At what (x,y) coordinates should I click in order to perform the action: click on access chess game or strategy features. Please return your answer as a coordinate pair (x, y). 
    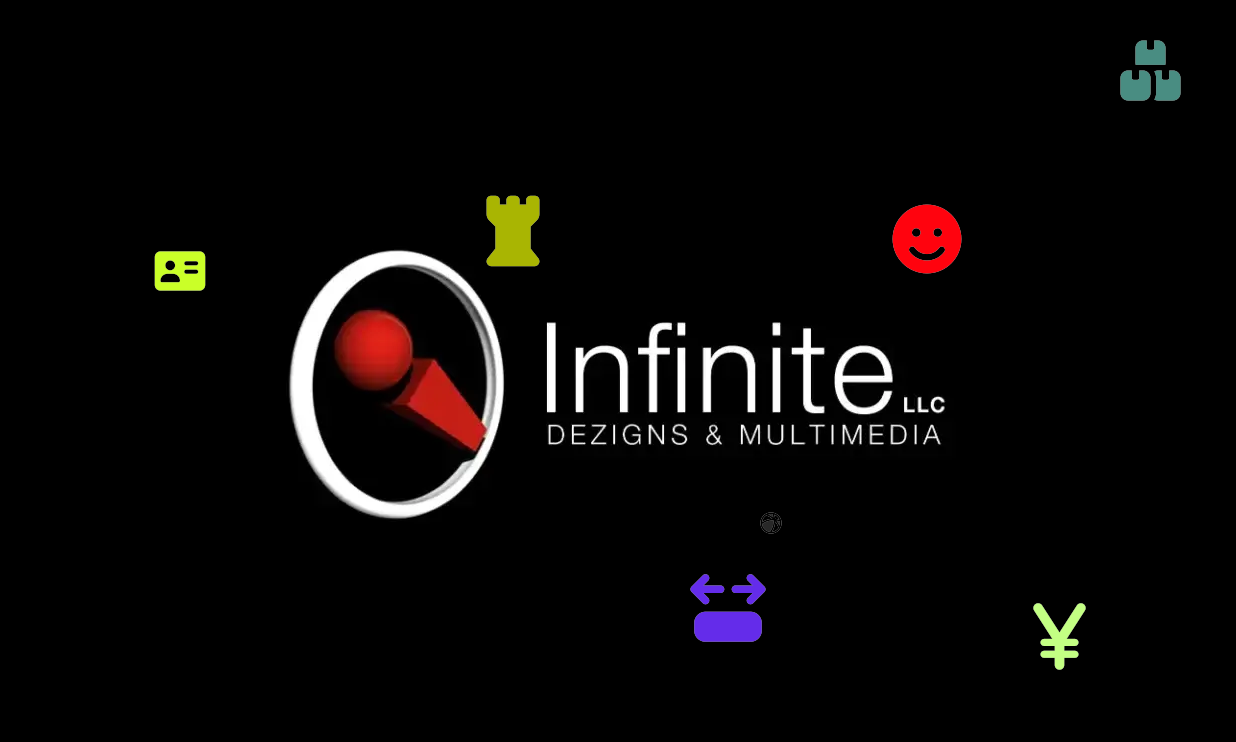
    Looking at the image, I should click on (513, 231).